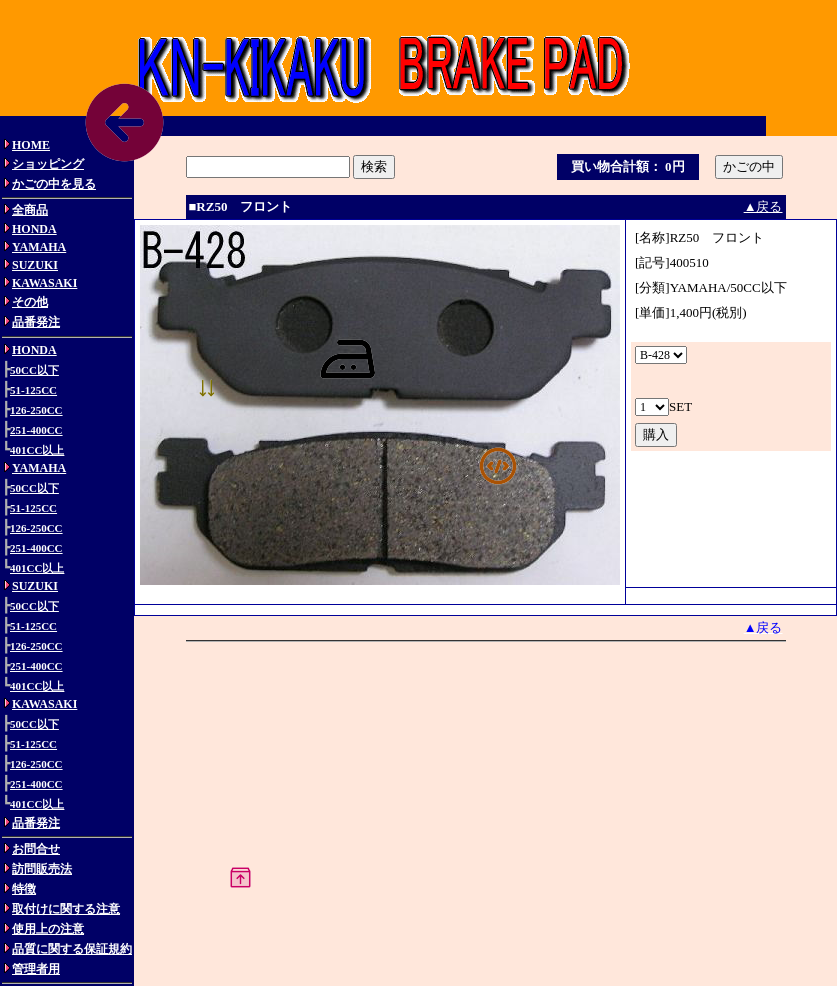 The image size is (837, 986). I want to click on download multiple items, so click(207, 388).